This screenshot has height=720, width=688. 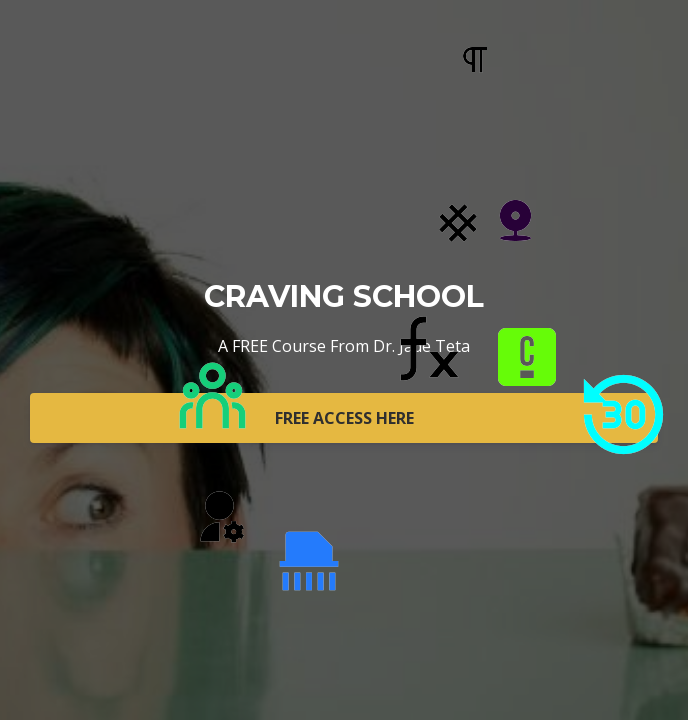 I want to click on view team members, so click(x=212, y=395).